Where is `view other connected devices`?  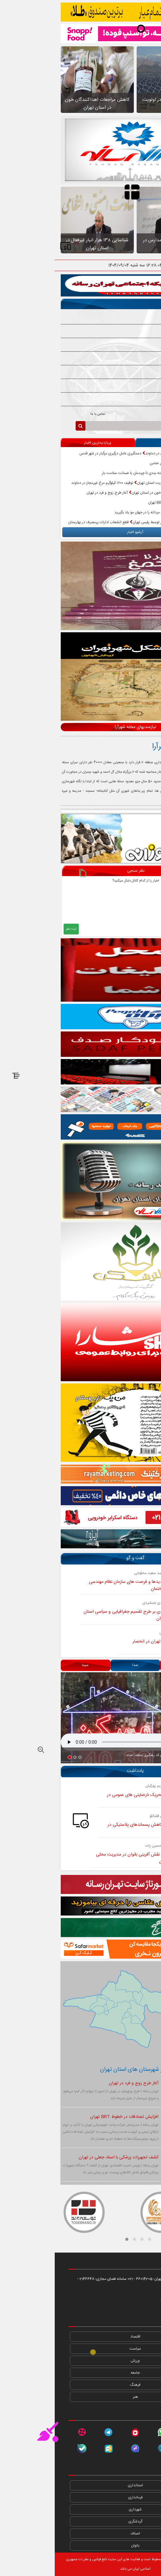
view other connected devices is located at coordinates (65, 246).